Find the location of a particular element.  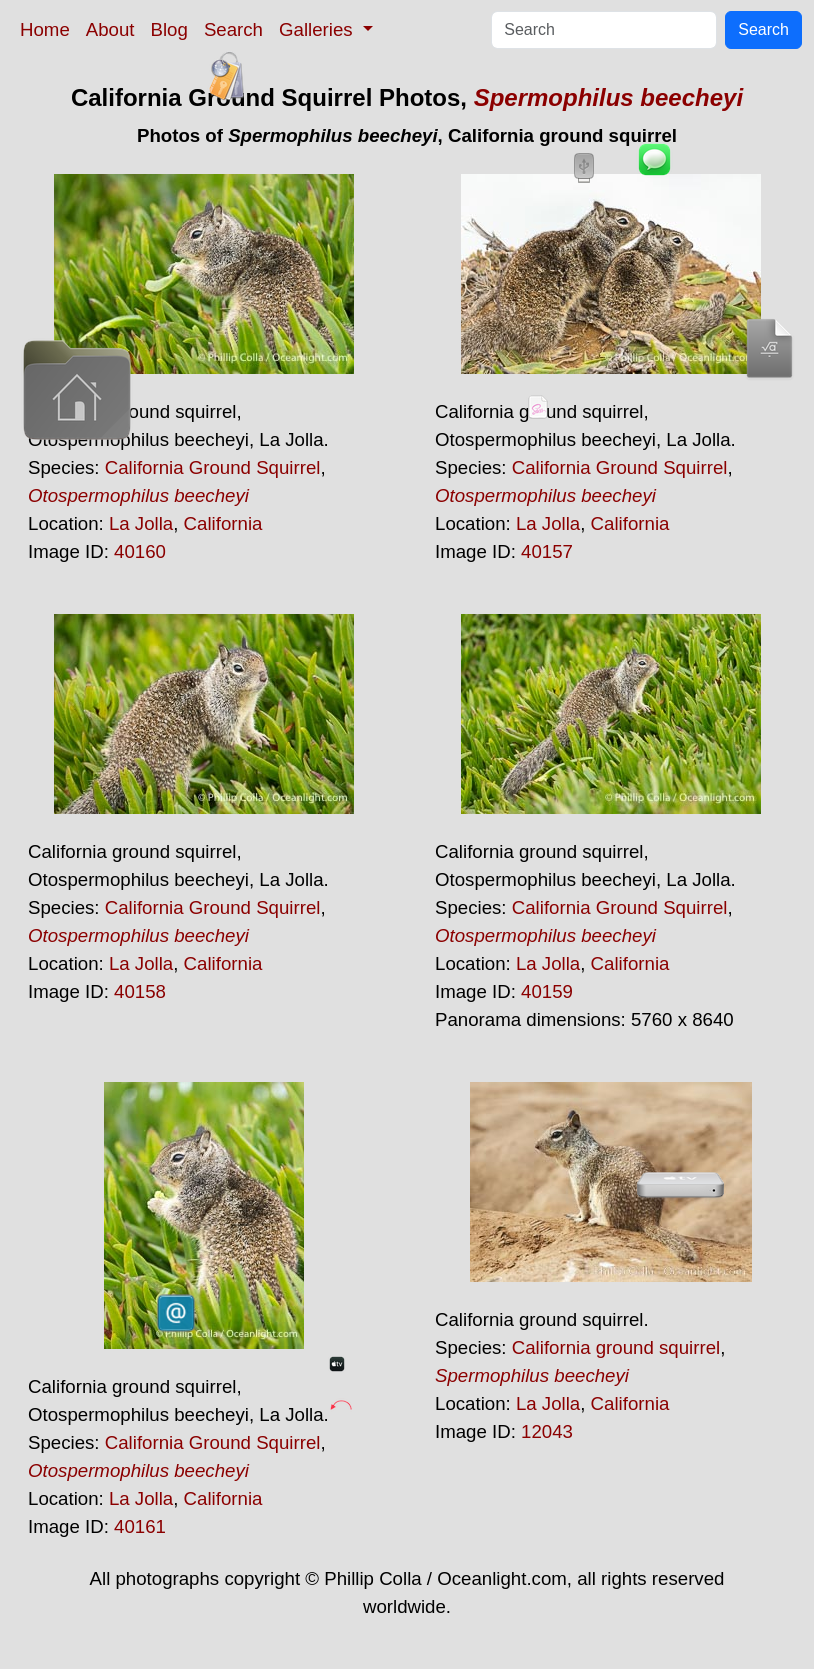

apple tv device or app is located at coordinates (680, 1171).